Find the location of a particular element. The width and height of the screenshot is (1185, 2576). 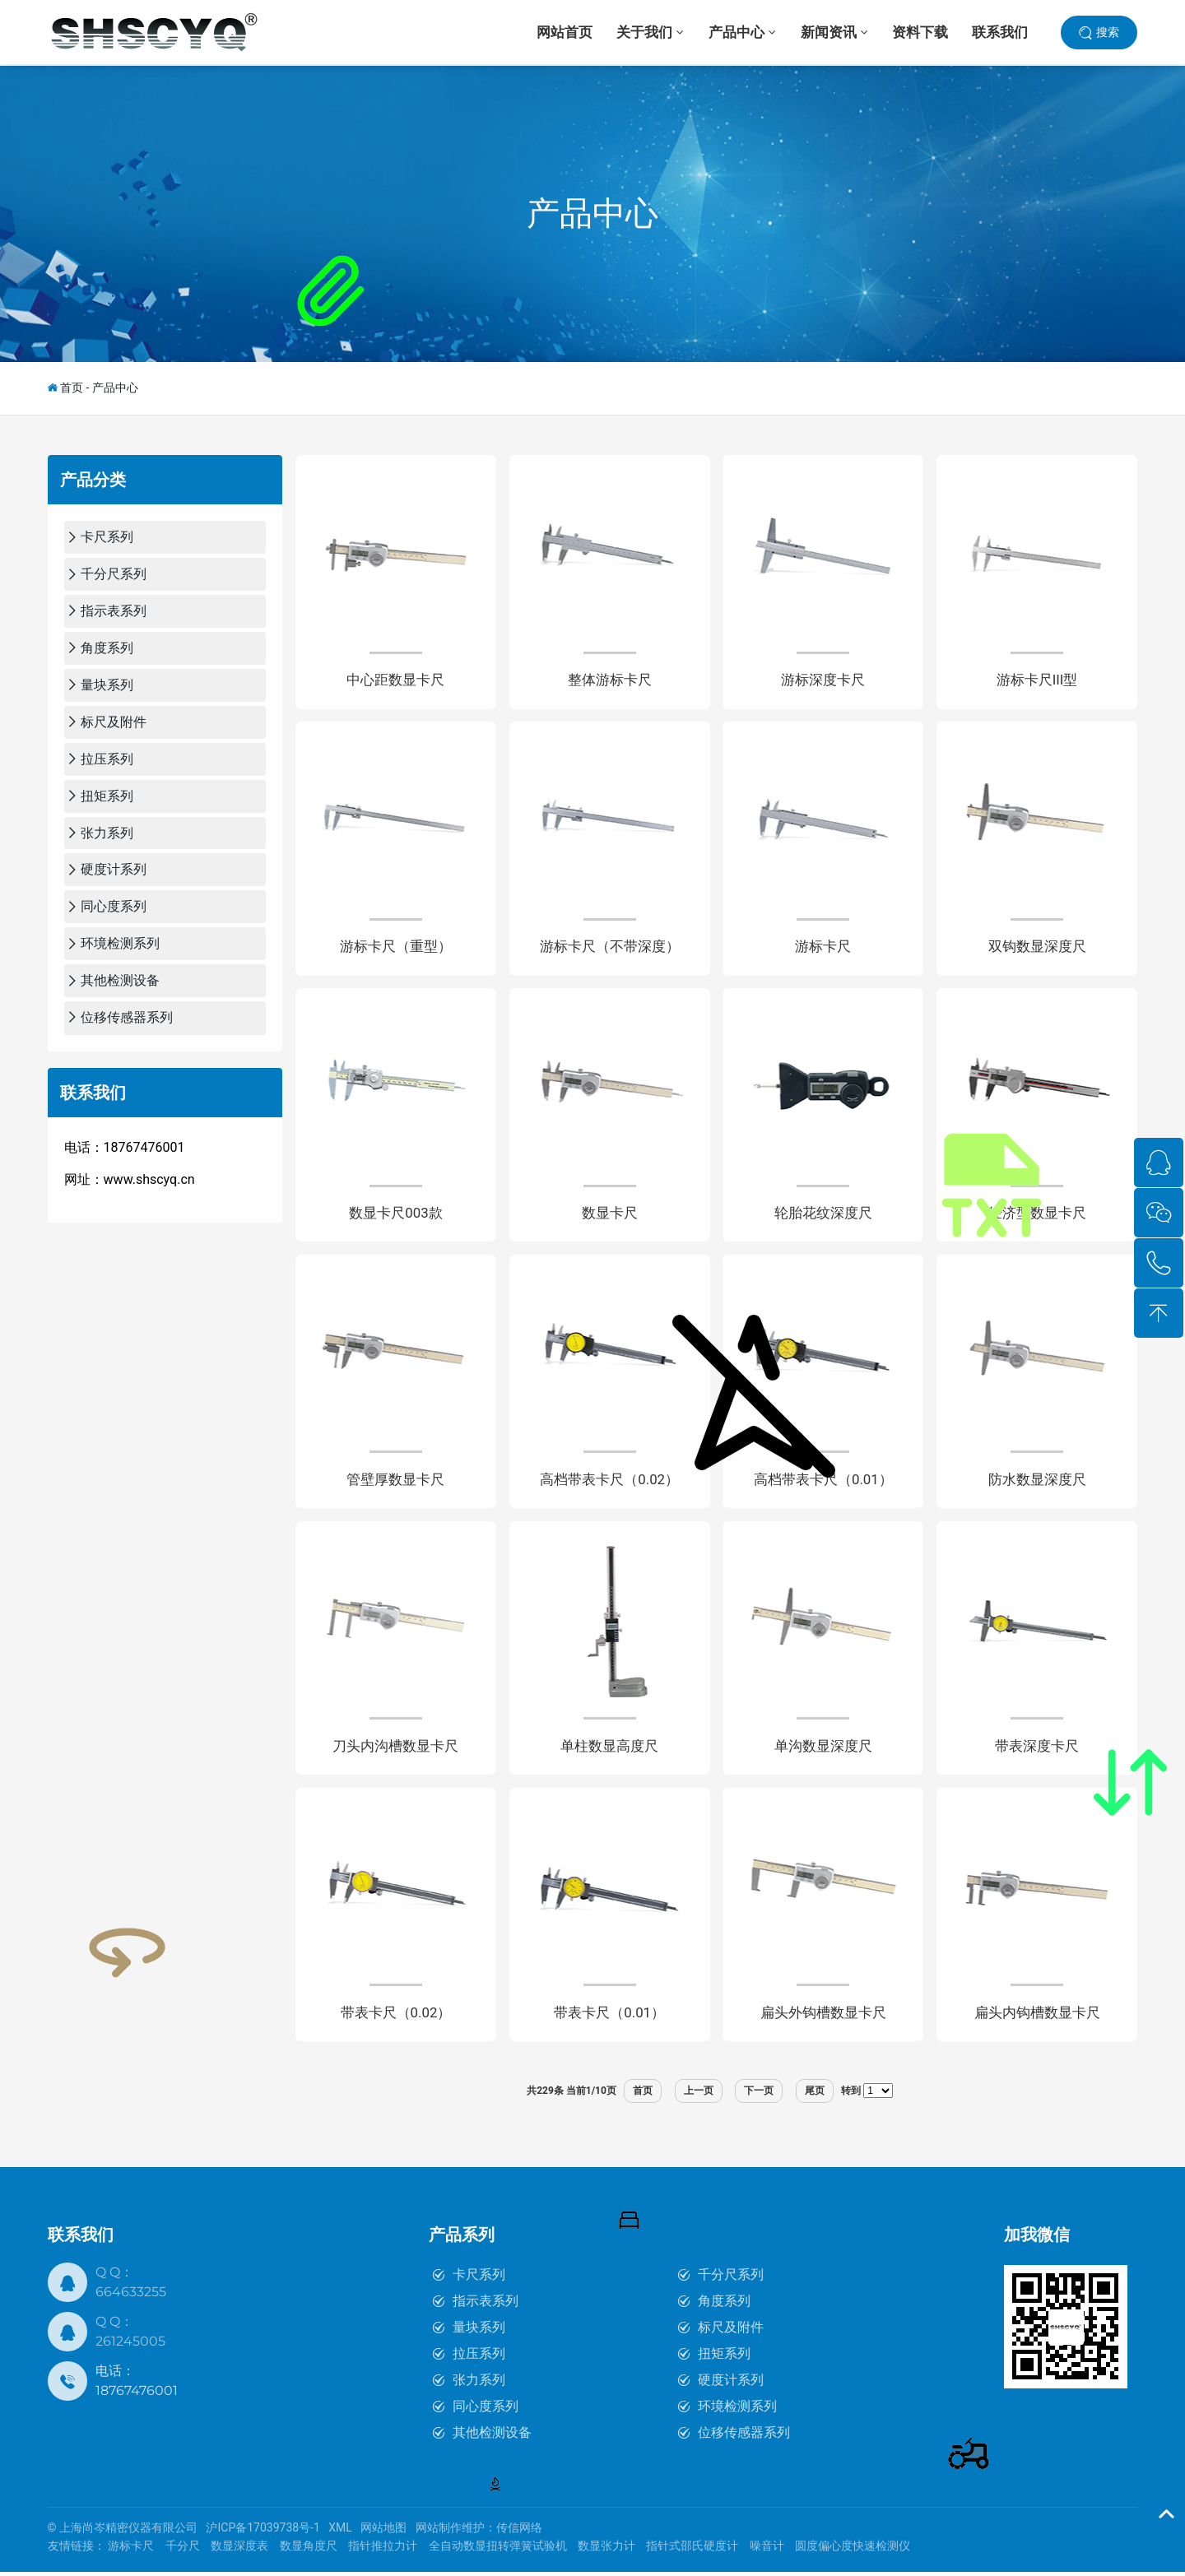

open a plain text file is located at coordinates (992, 1190).